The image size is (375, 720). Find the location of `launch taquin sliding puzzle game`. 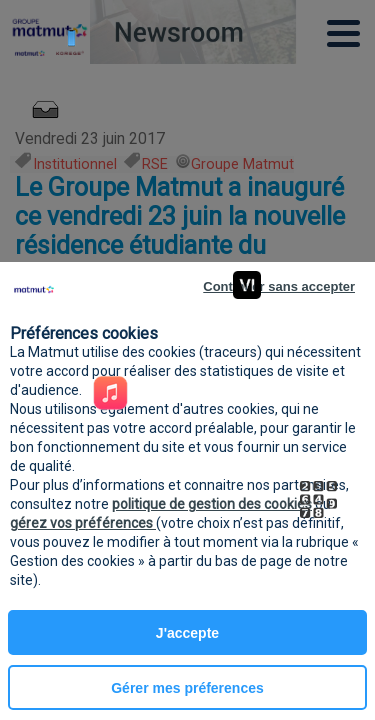

launch taquin sliding puzzle game is located at coordinates (318, 499).